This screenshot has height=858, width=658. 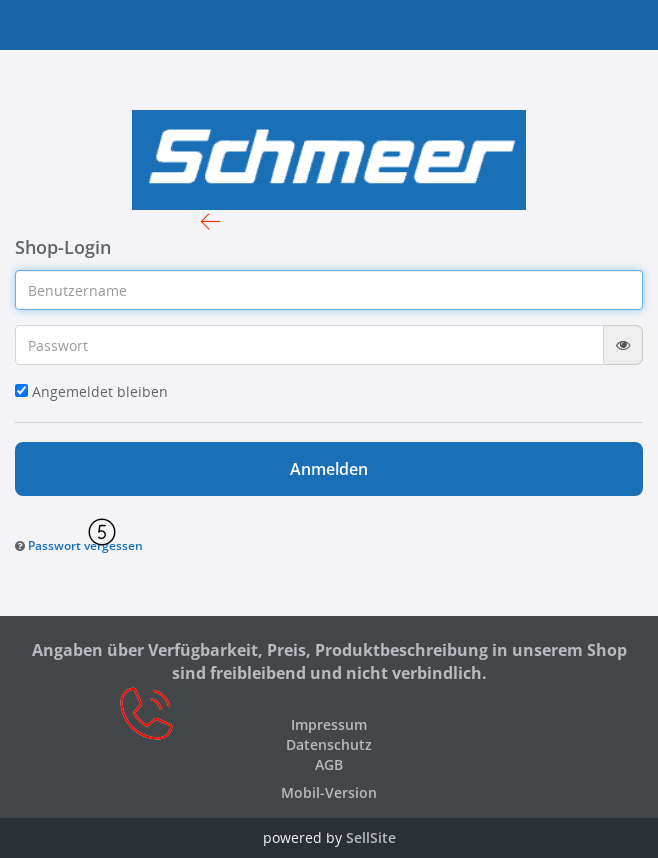 I want to click on go back to the previous screen, so click(x=210, y=221).